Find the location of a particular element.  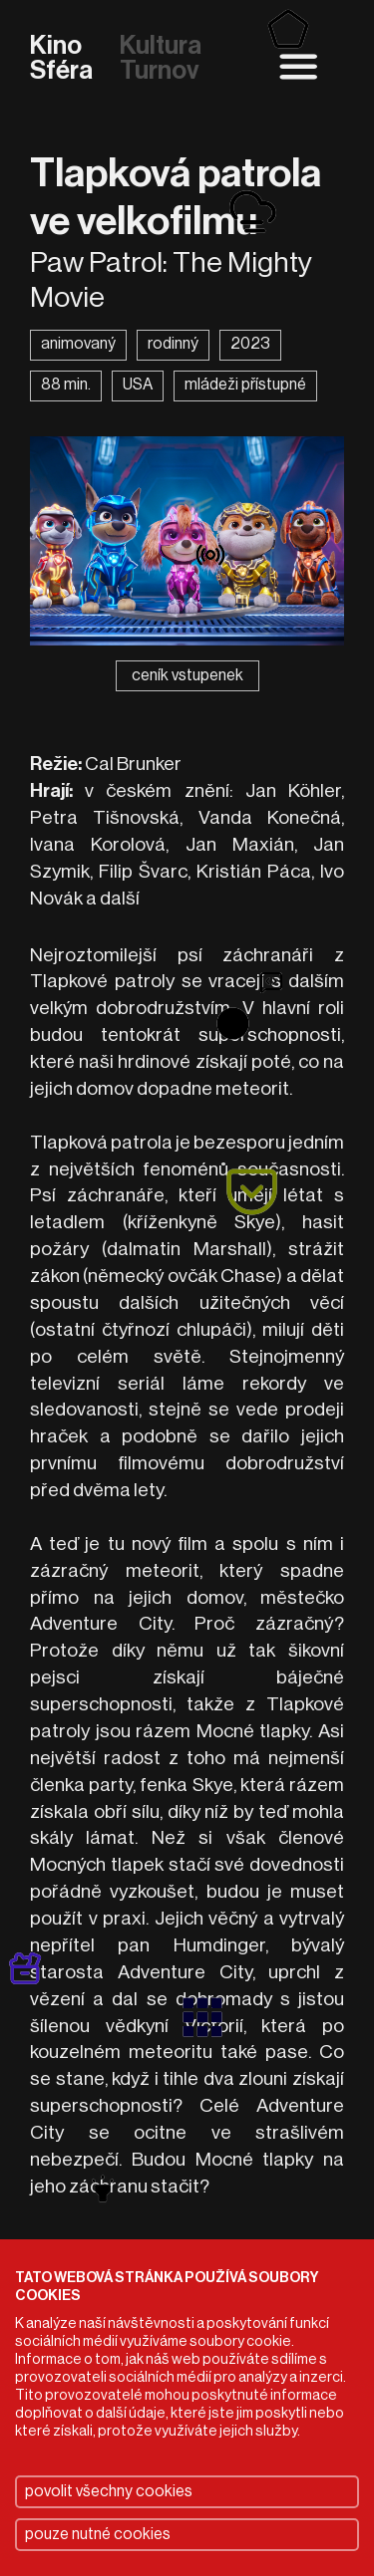

view code snippets in chat is located at coordinates (271, 982).